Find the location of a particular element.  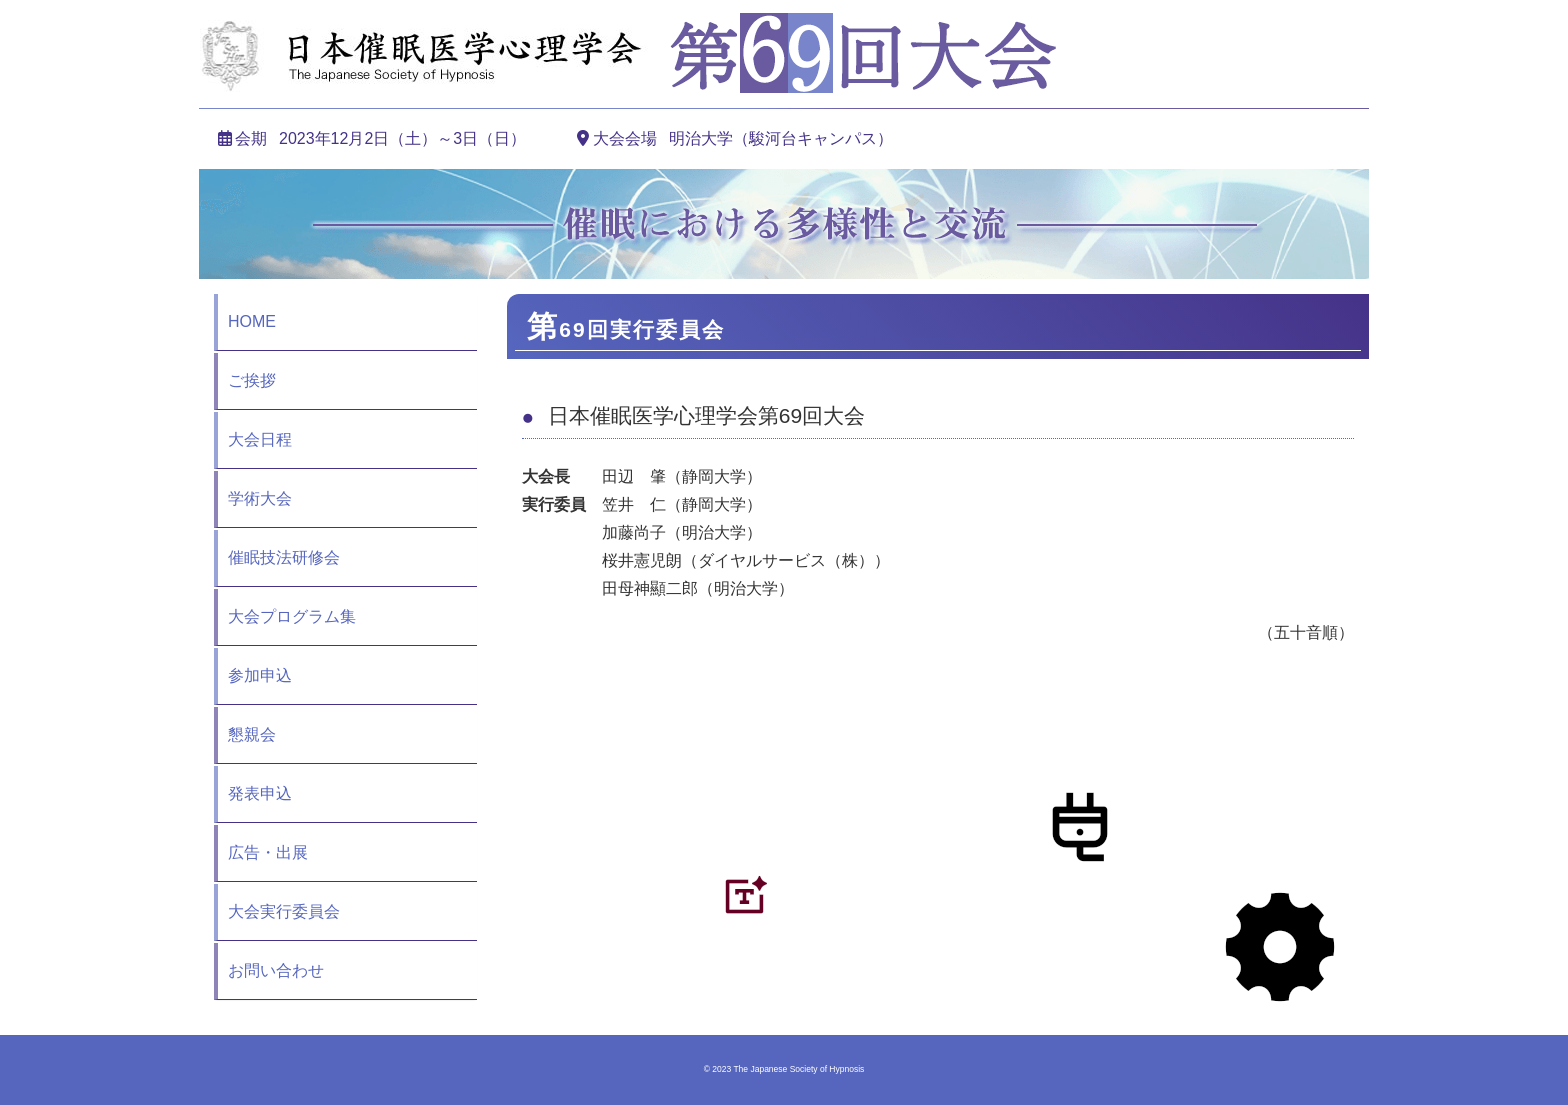

generate text using AI is located at coordinates (744, 896).